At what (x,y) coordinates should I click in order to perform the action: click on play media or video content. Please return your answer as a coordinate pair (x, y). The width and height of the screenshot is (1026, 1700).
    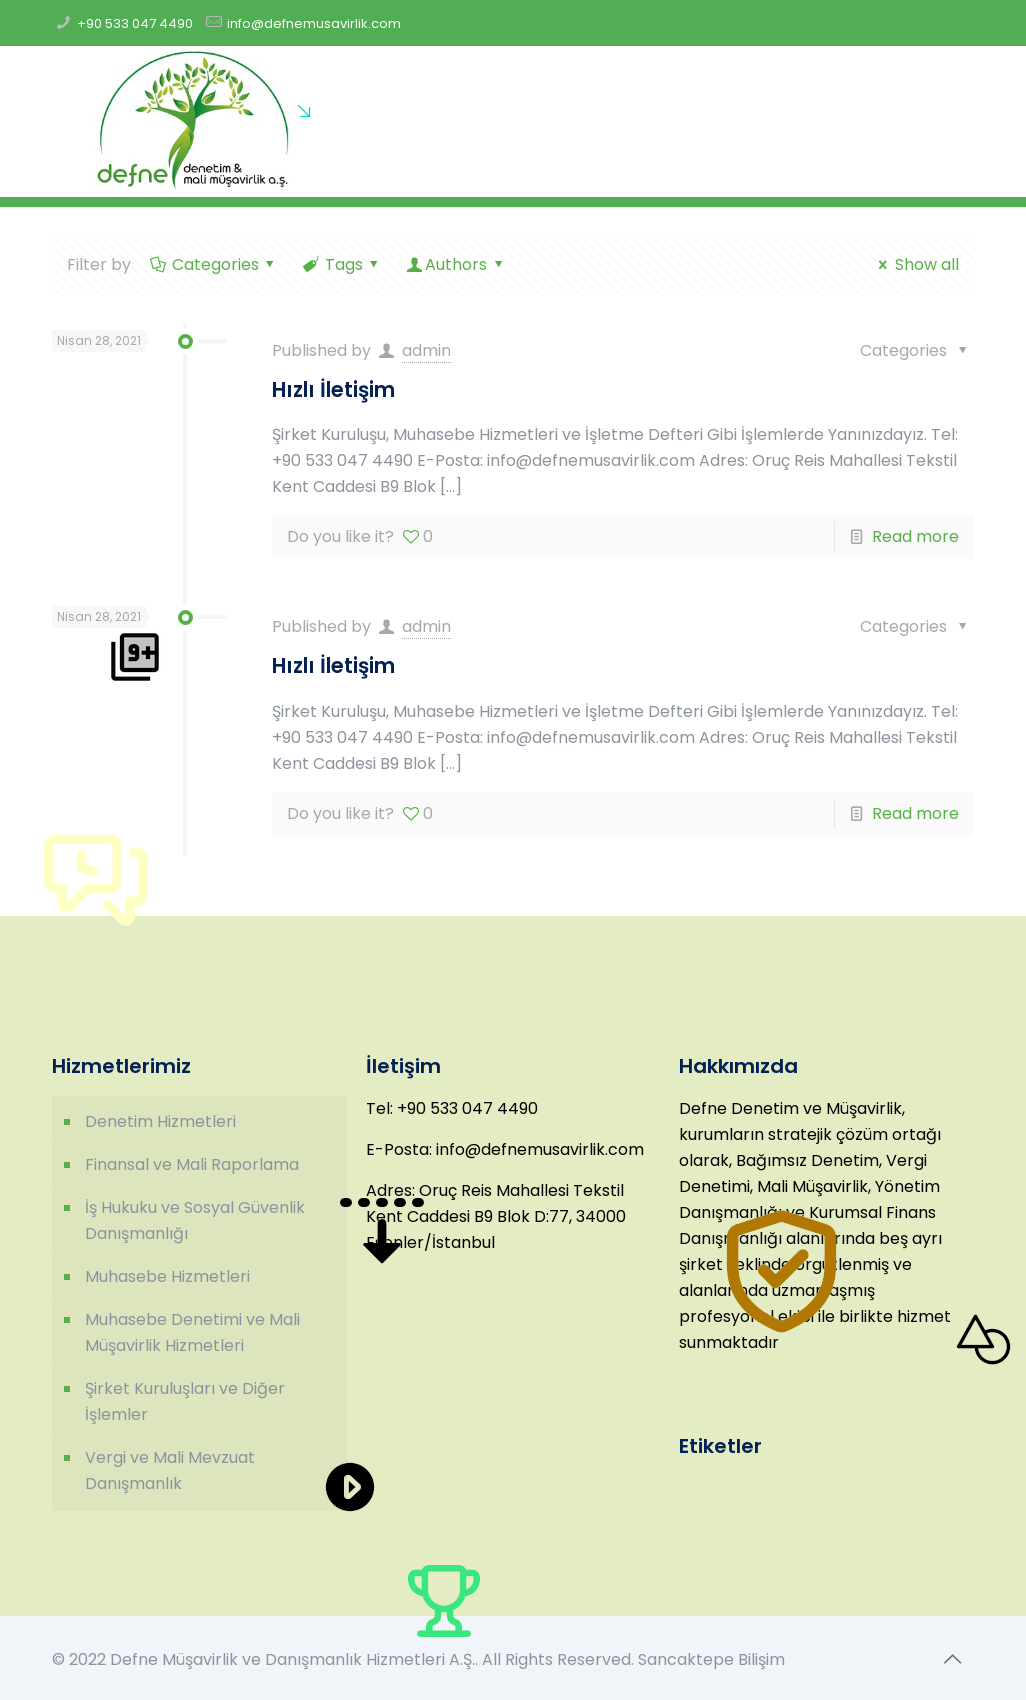
    Looking at the image, I should click on (350, 1487).